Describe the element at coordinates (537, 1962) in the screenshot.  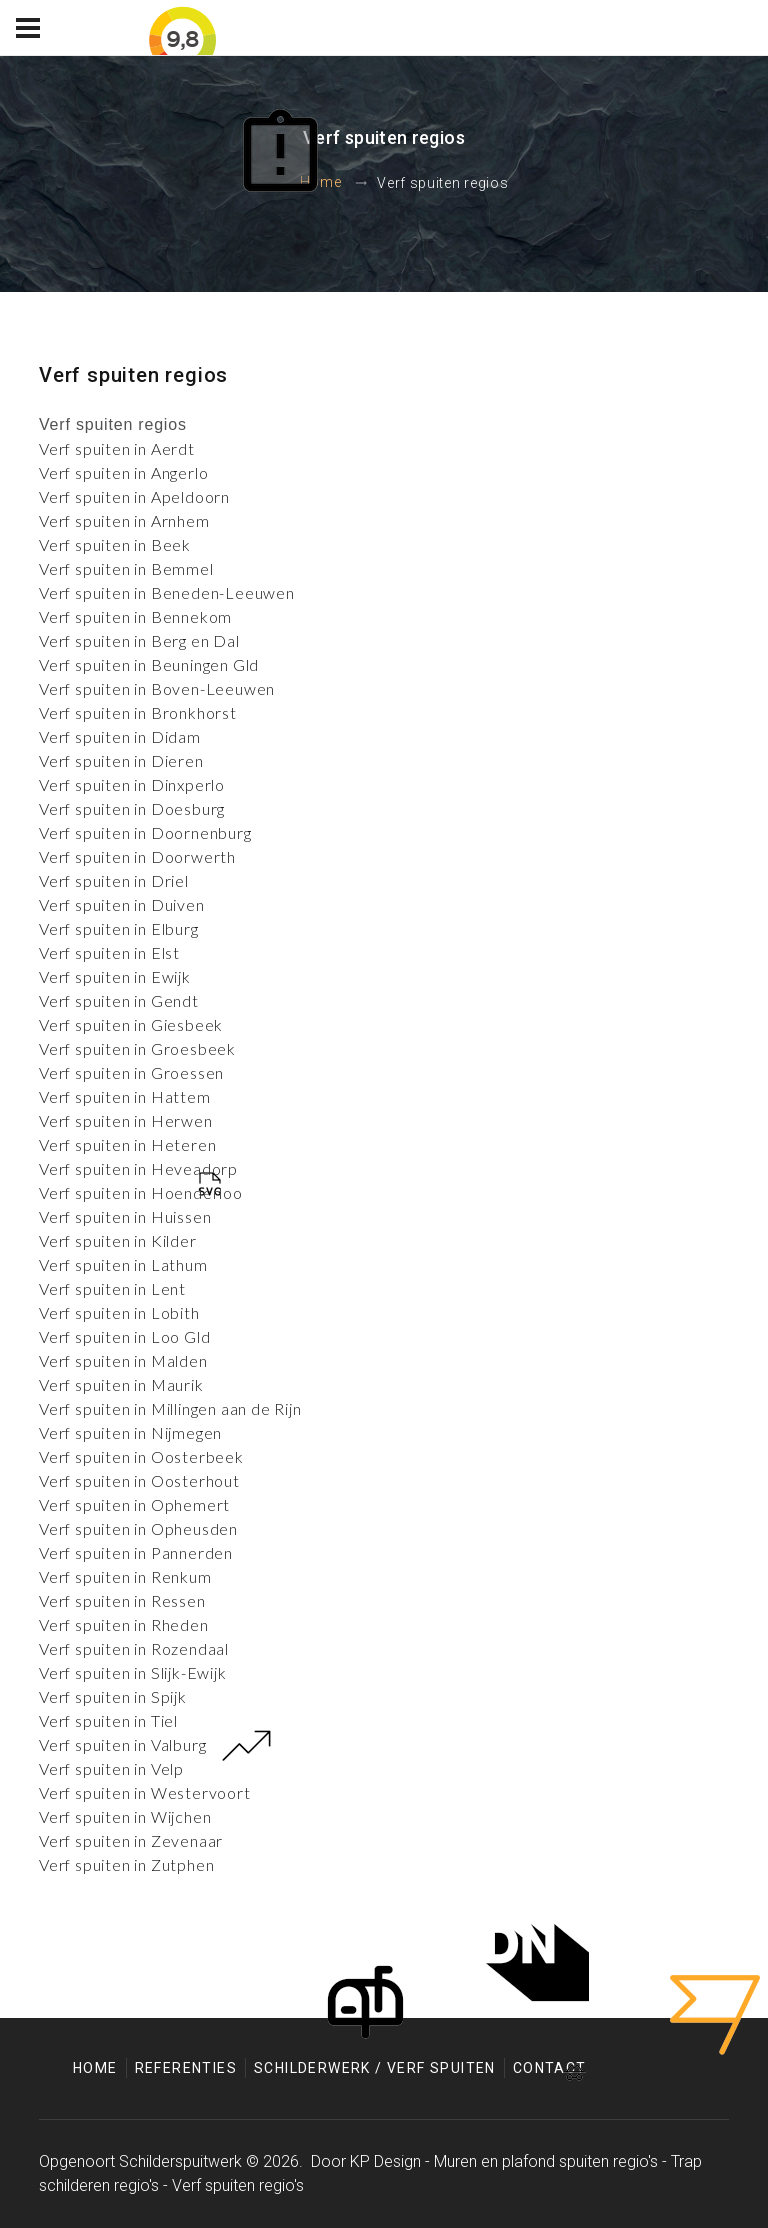
I see `visit Designer News website` at that location.